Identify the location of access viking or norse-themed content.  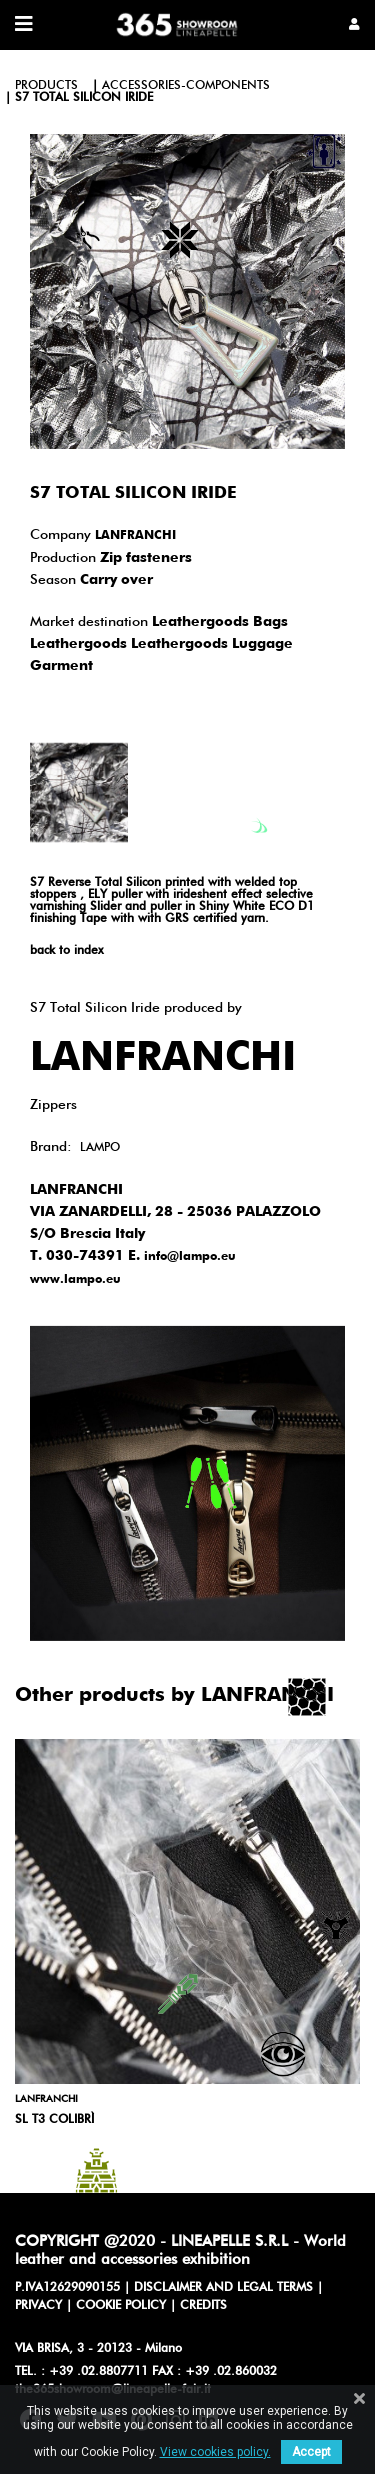
(96, 2170).